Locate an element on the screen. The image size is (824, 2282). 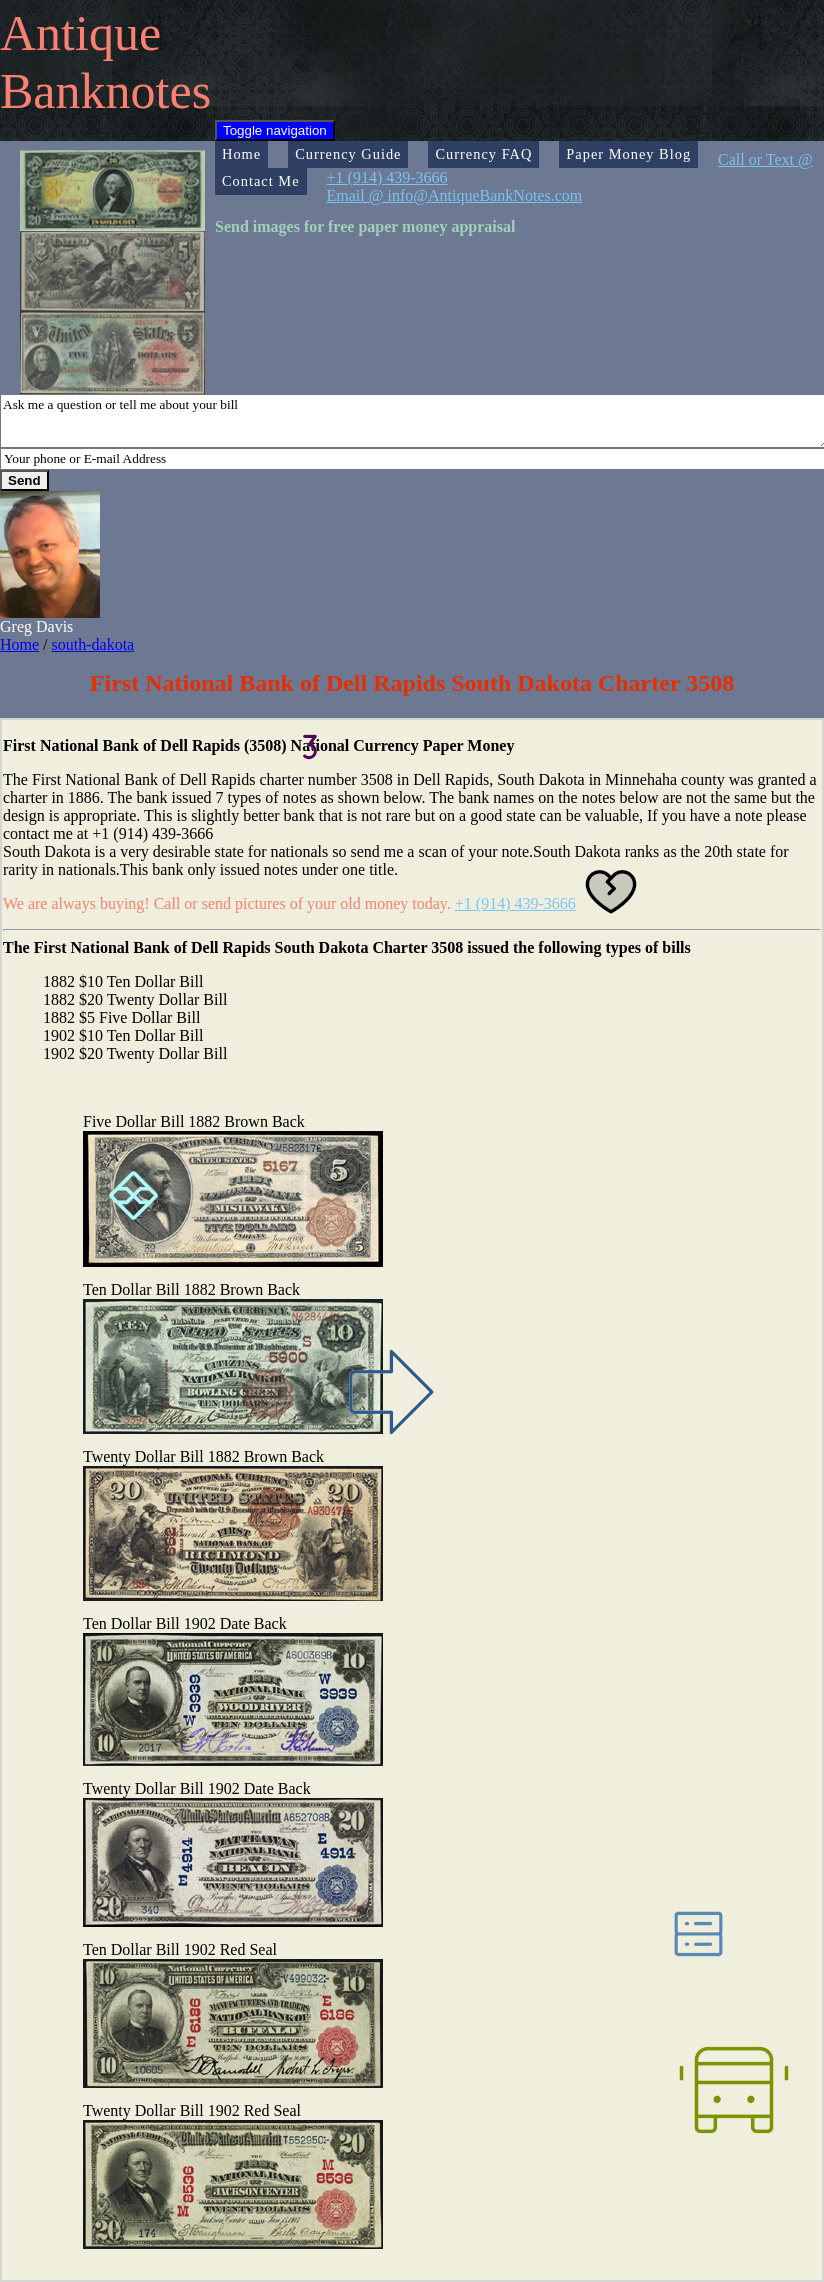
view bus routes or schedules is located at coordinates (734, 2090).